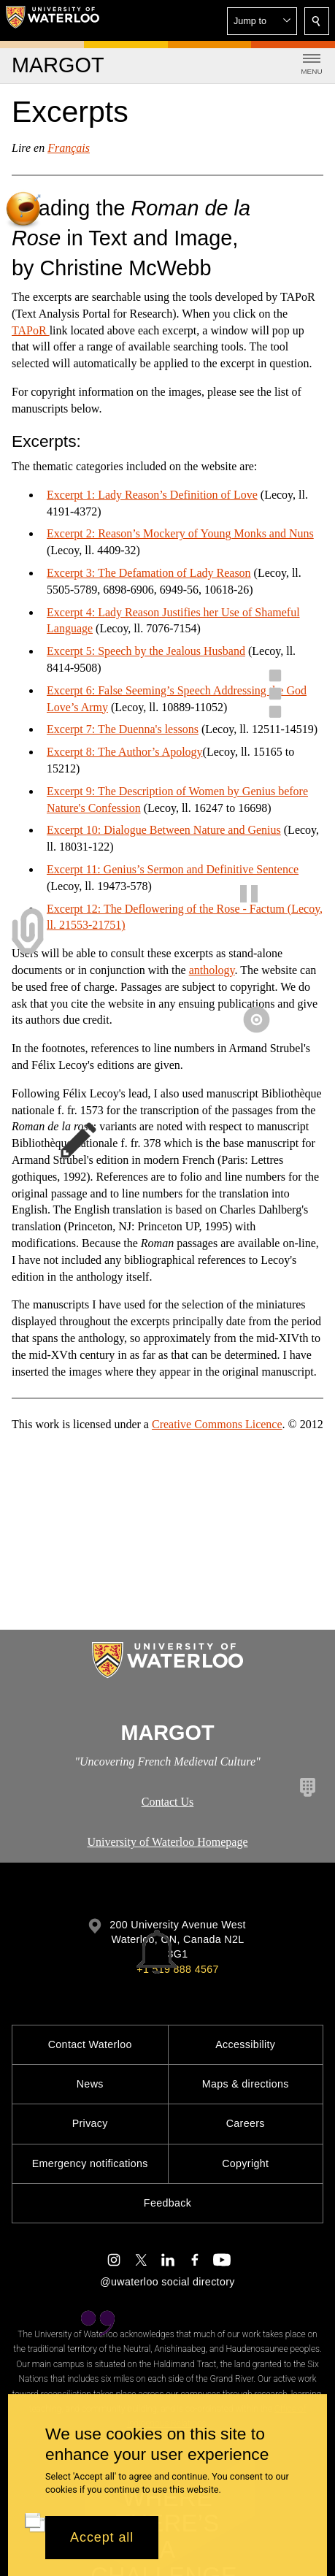  Describe the element at coordinates (23, 210) in the screenshot. I see `indicates user is tired or exhausted` at that location.